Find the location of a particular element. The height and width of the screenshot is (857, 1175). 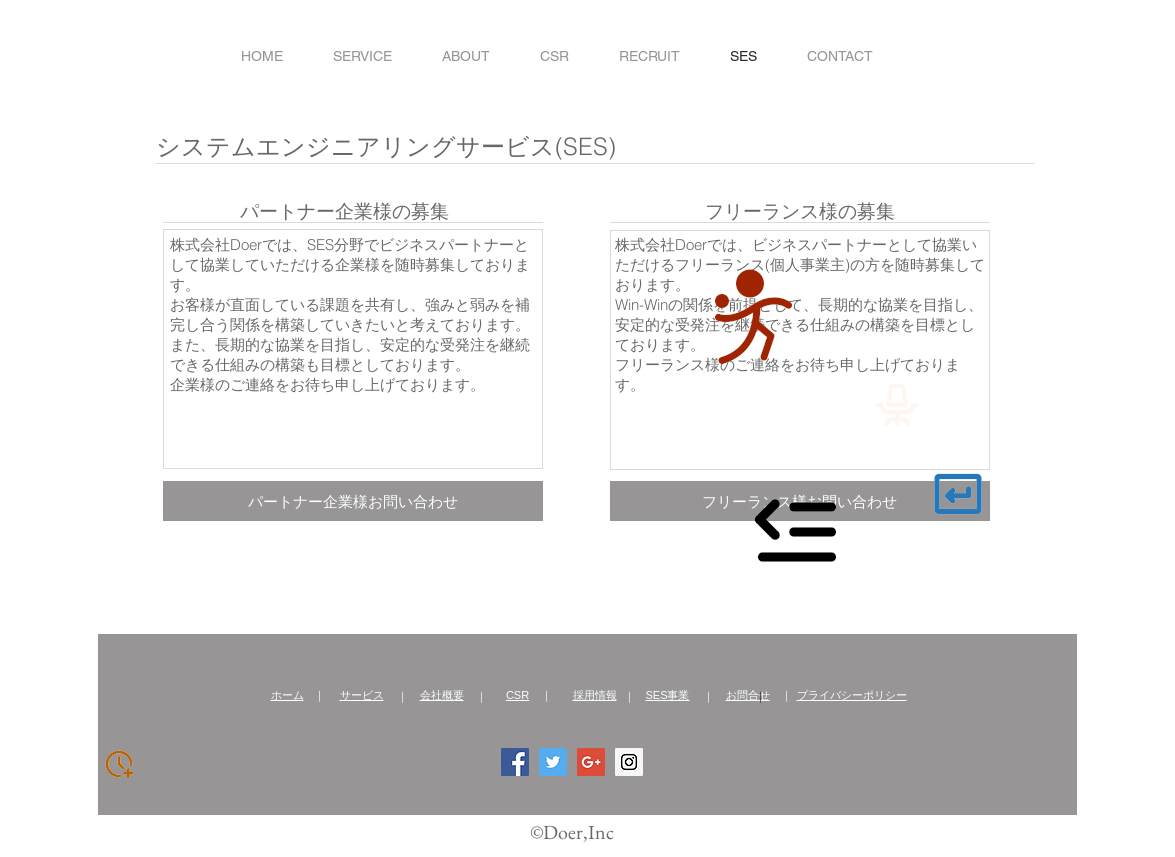

decrease text indentation is located at coordinates (797, 532).